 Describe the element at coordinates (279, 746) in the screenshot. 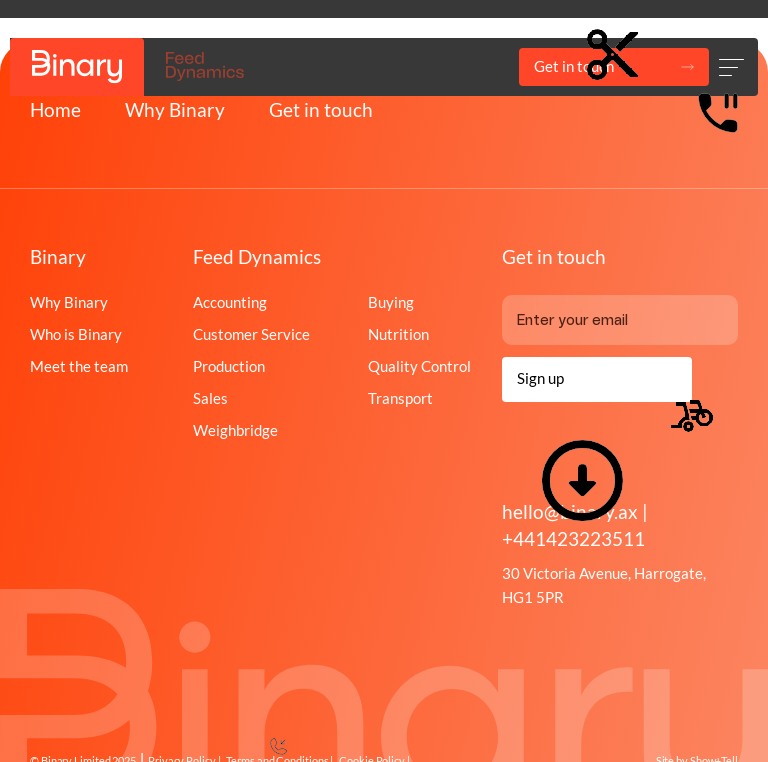

I see `incoming call notification` at that location.